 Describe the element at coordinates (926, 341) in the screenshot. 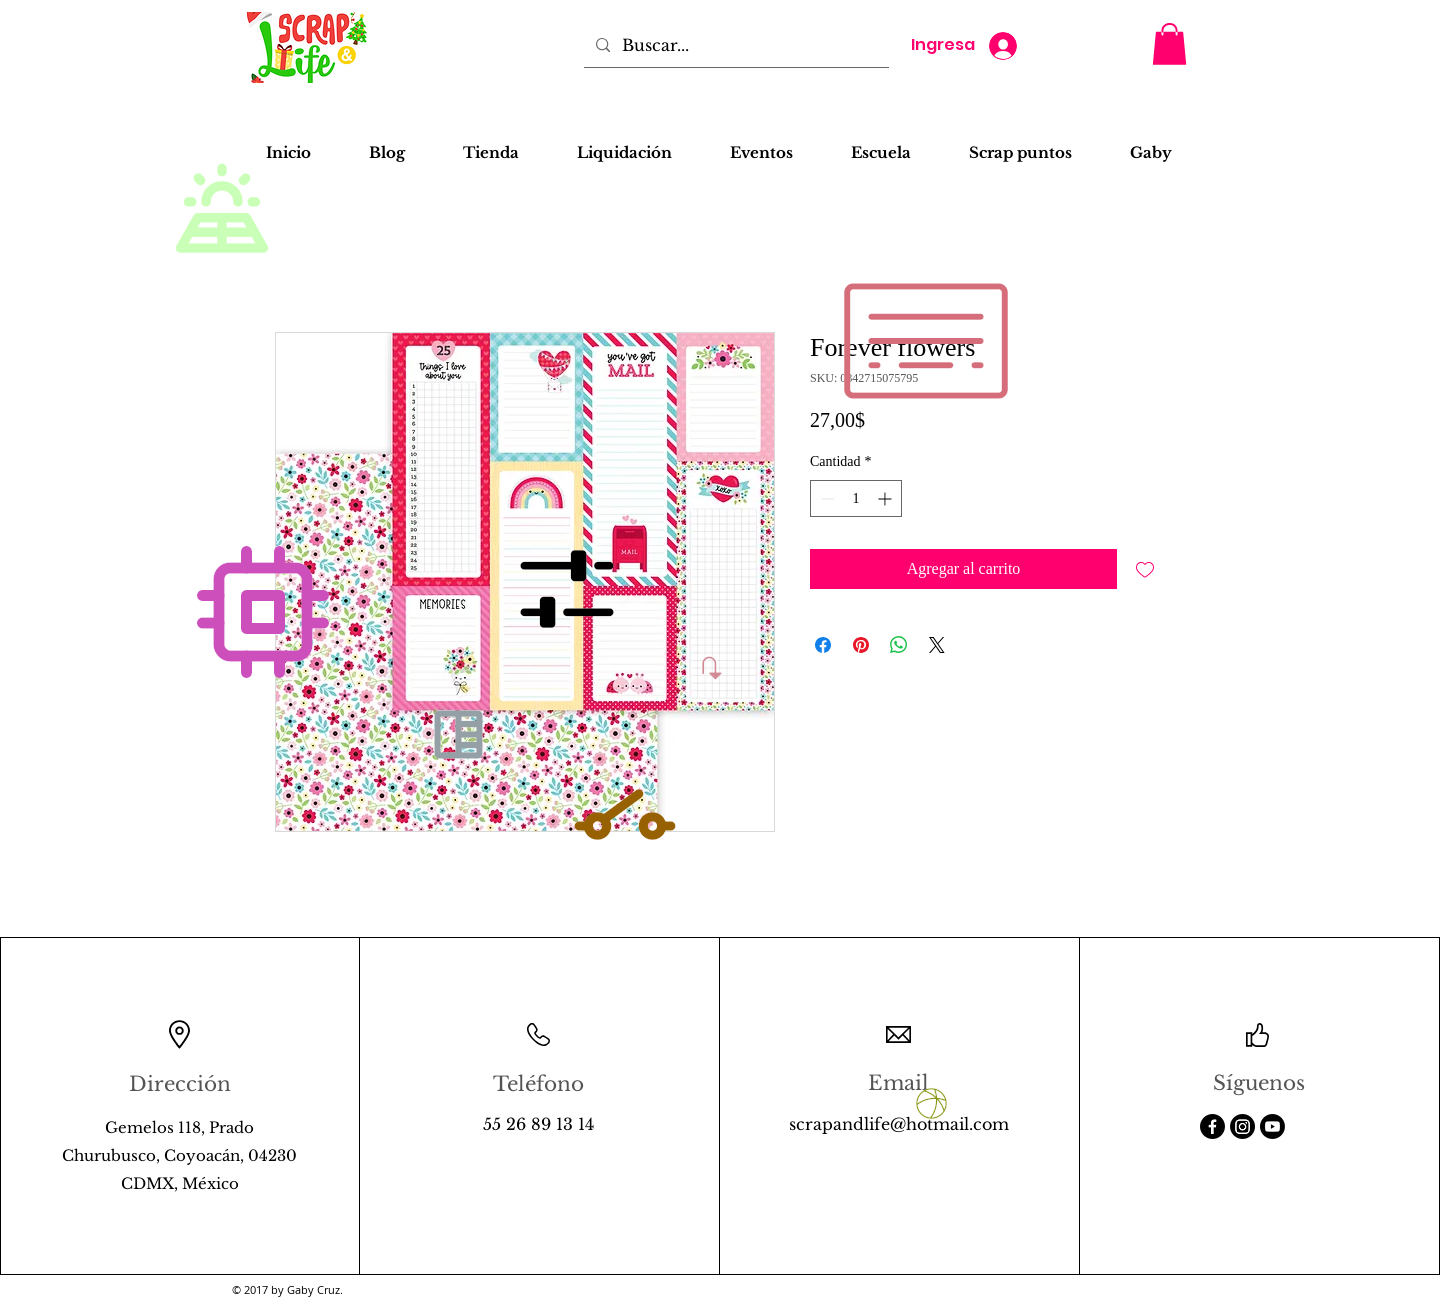

I see `open on-screen keyboard` at that location.